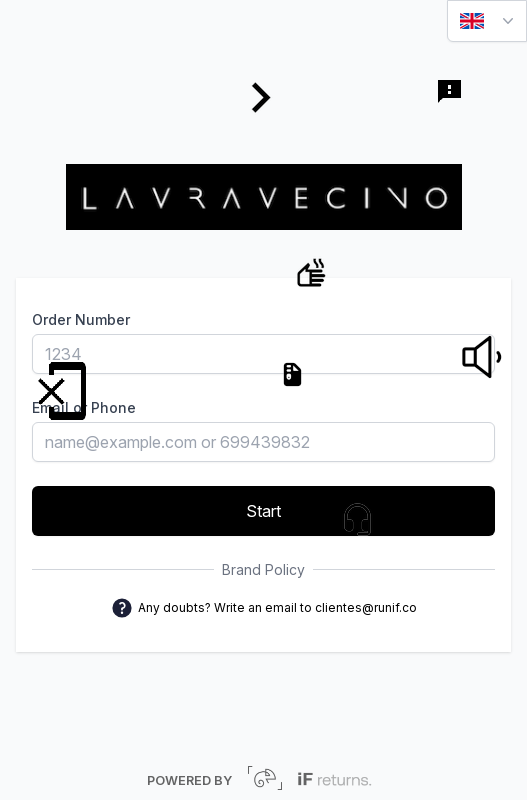 This screenshot has width=527, height=800. Describe the element at coordinates (260, 97) in the screenshot. I see `navigate to the next item or page` at that location.